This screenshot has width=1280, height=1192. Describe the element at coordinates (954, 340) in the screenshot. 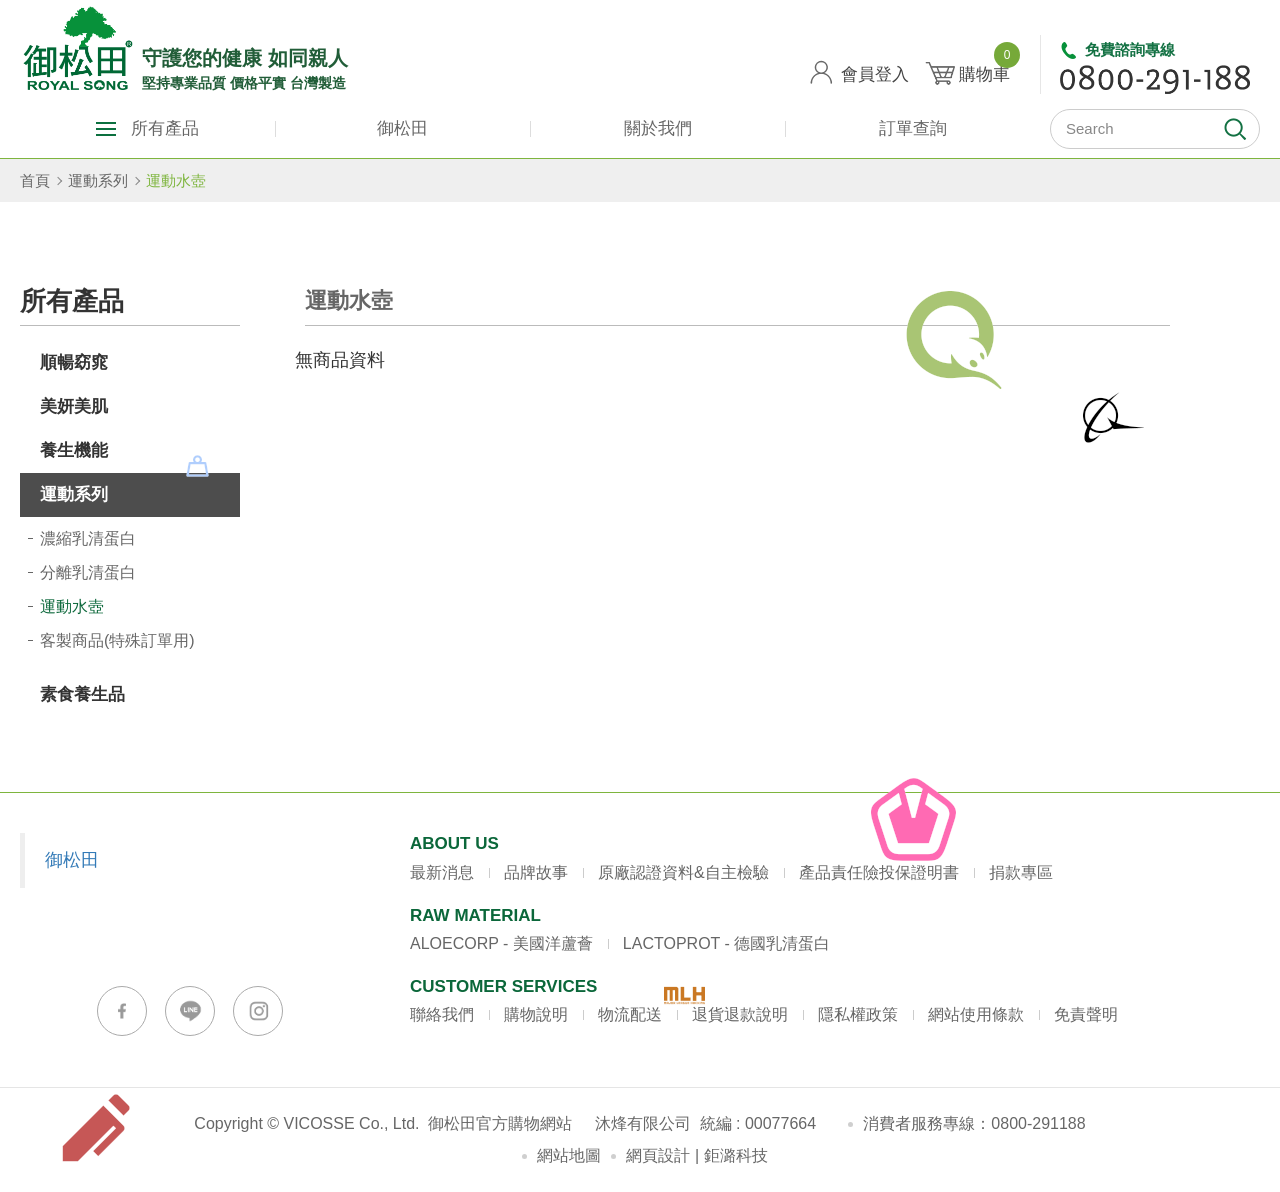

I see `access Qiwi payment services` at that location.